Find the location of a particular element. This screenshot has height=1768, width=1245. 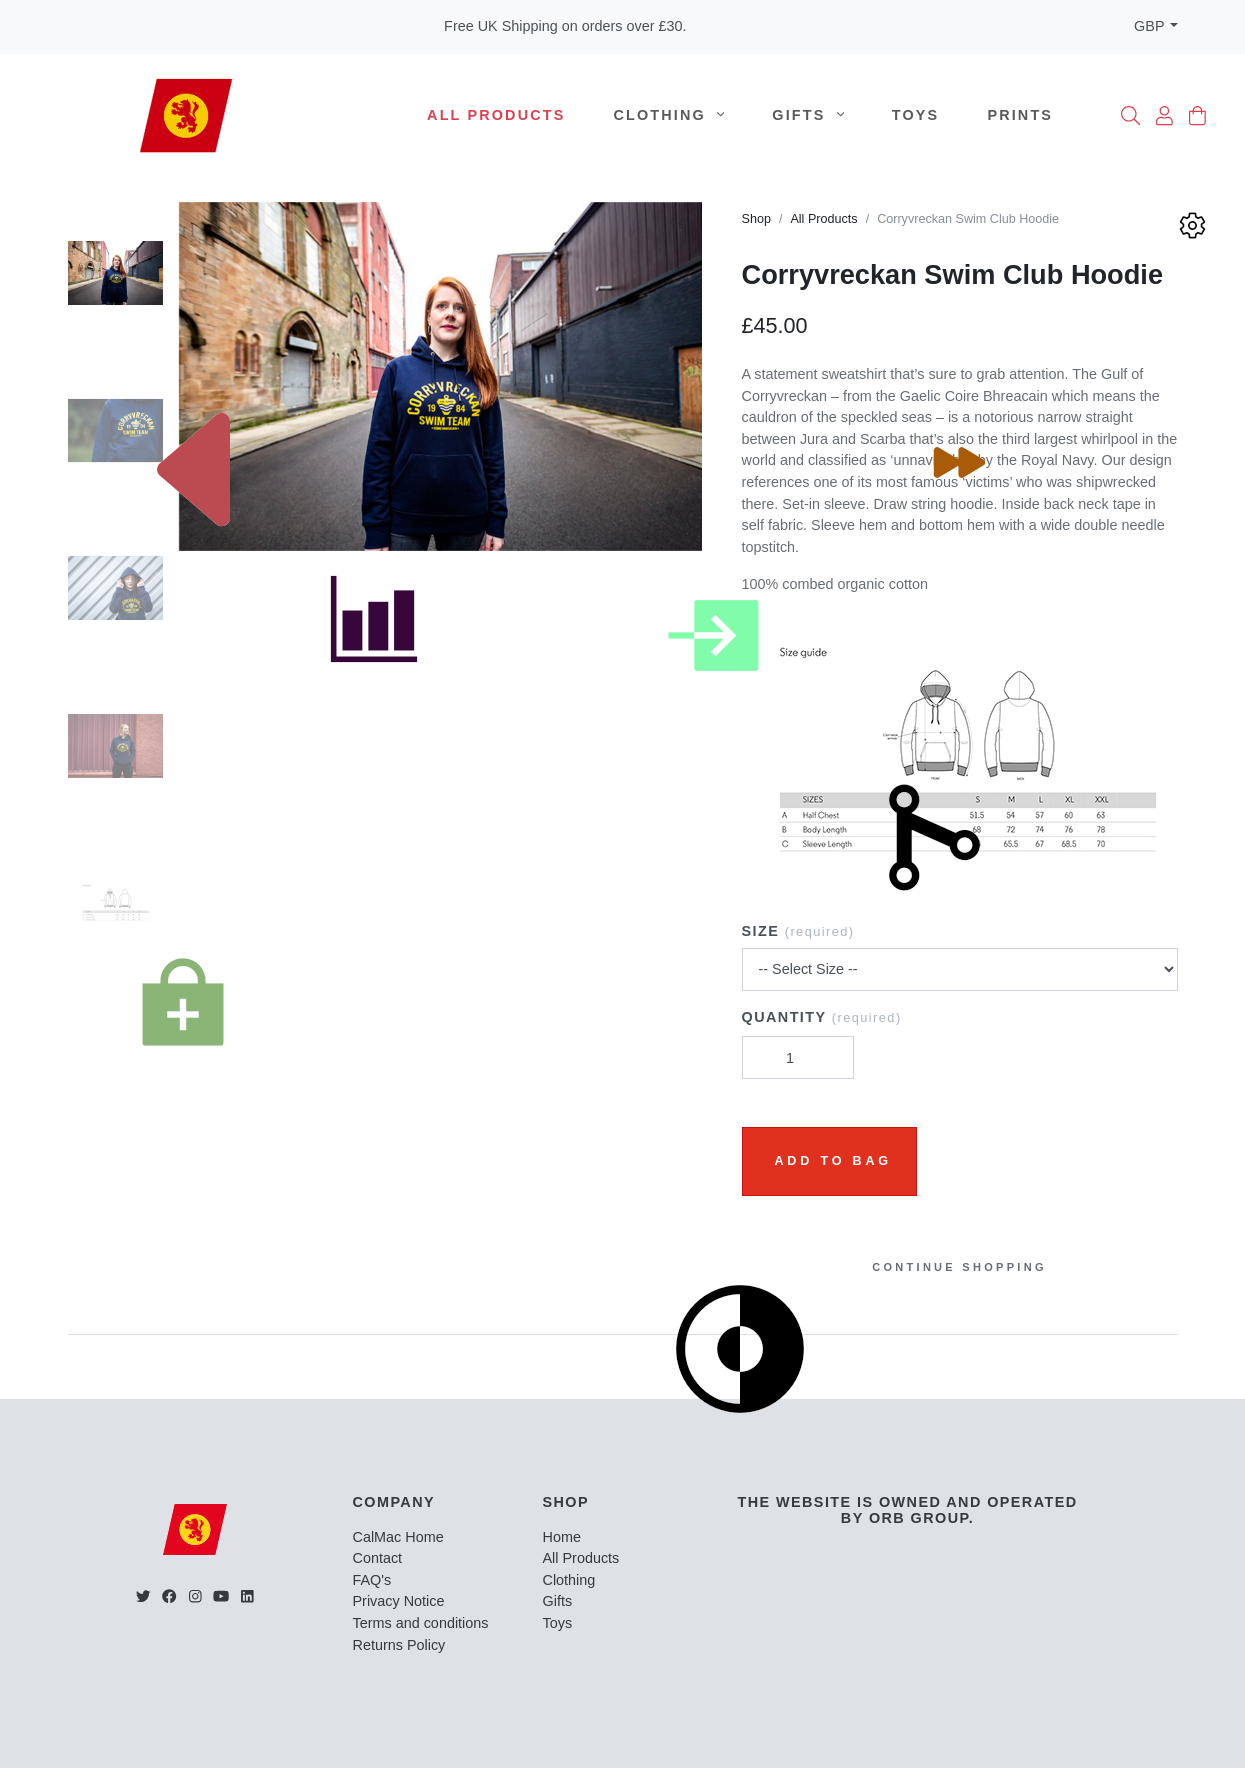

go back to the previous screen is located at coordinates (193, 469).